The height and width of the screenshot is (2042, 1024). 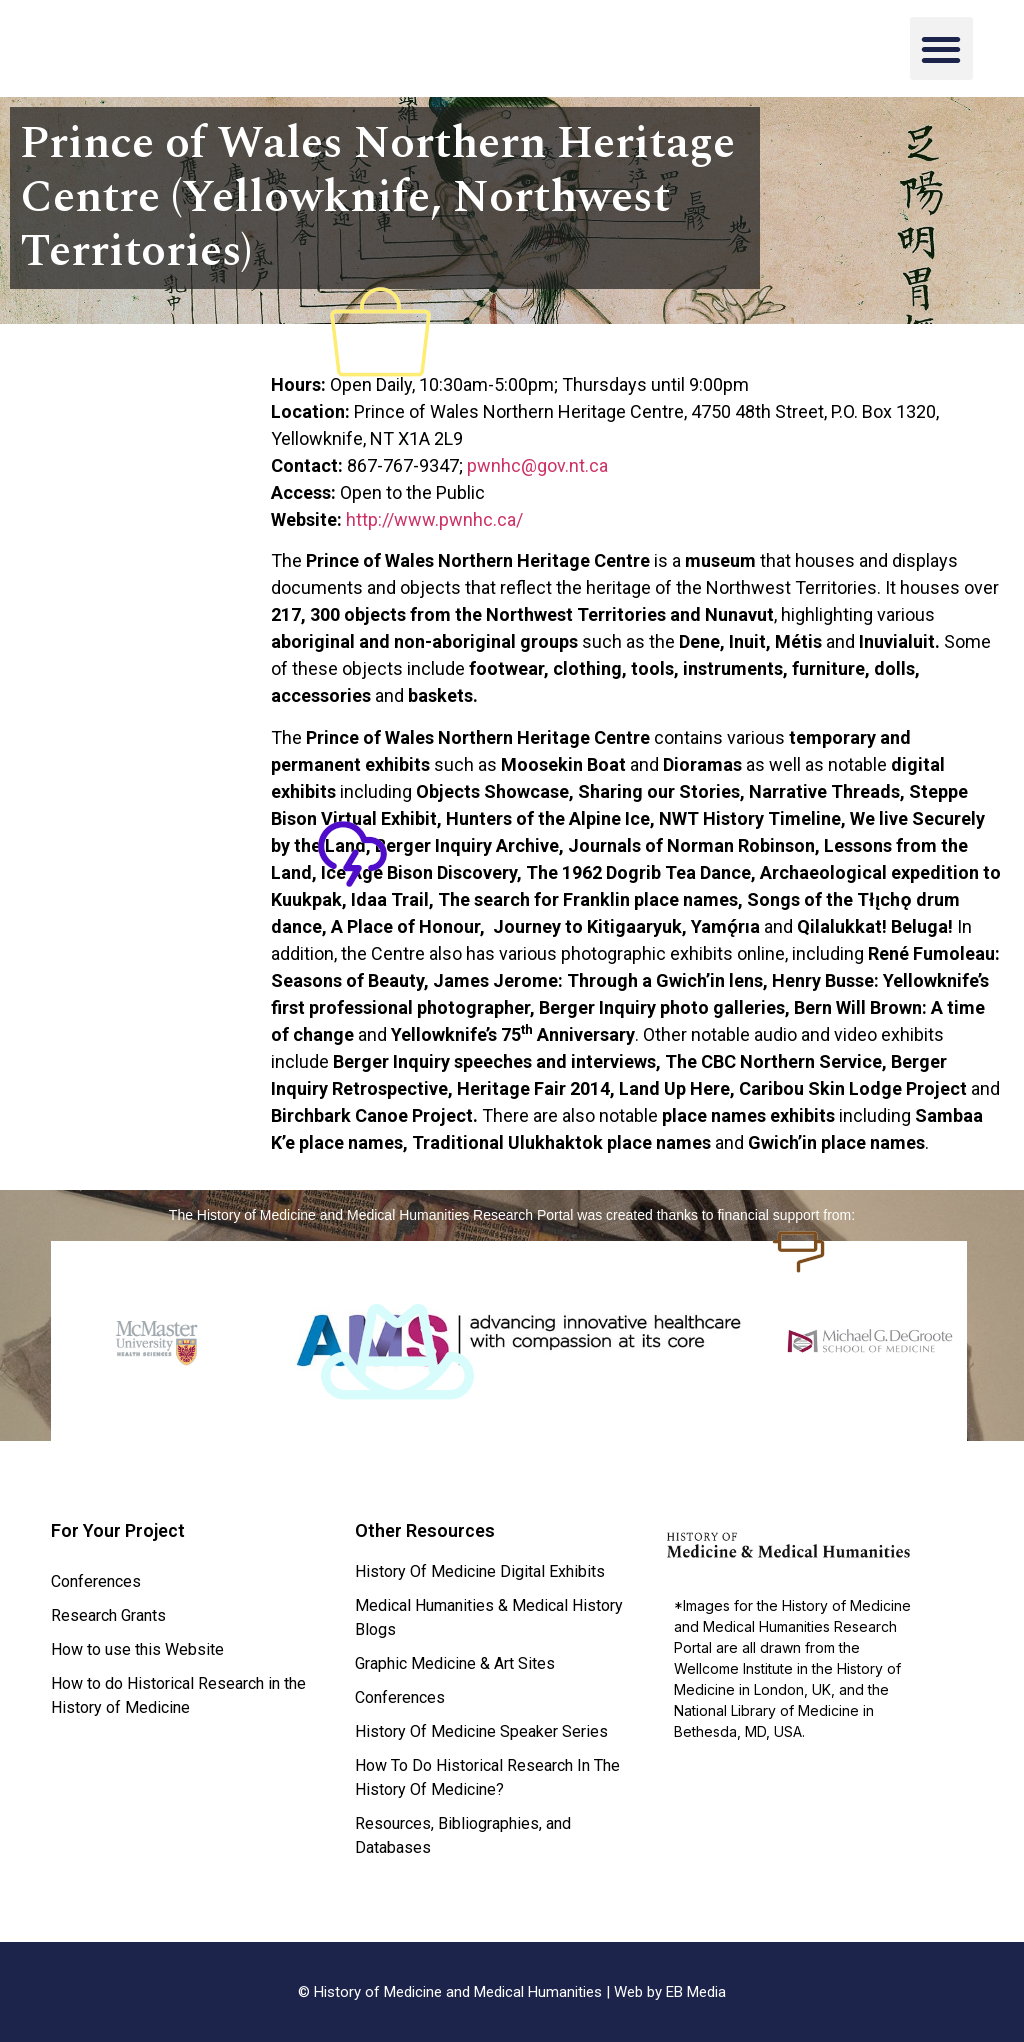 I want to click on select cowboy hat avatar or profile accessory, so click(x=397, y=1356).